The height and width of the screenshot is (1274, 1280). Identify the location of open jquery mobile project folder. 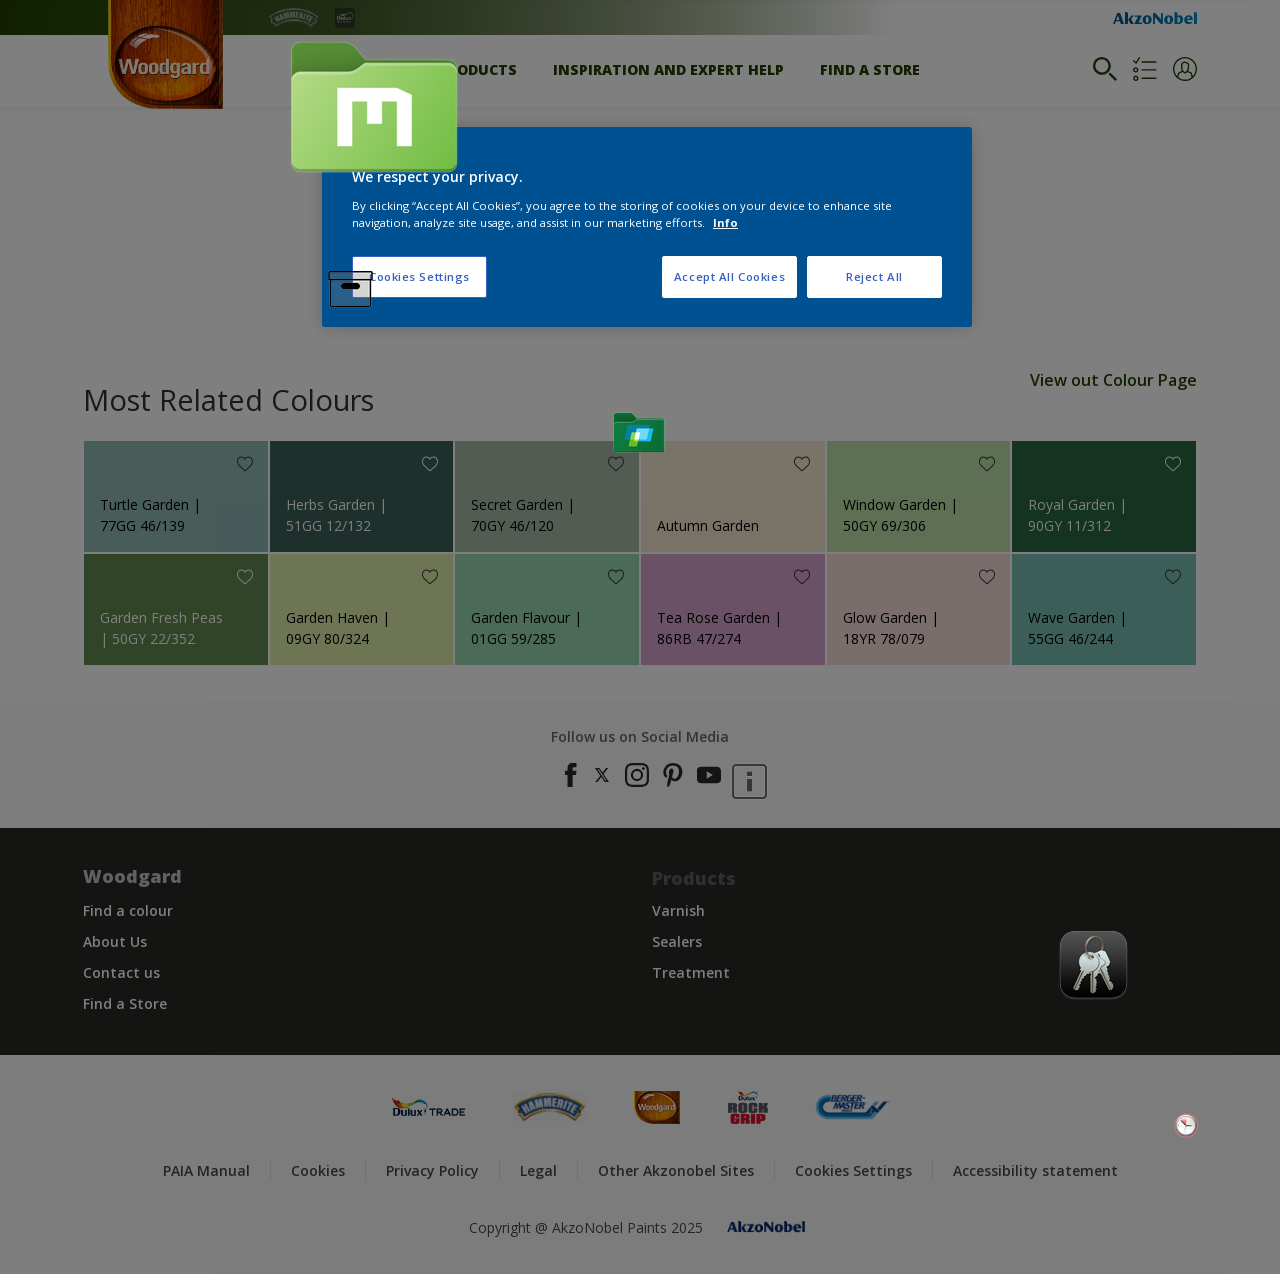
(639, 434).